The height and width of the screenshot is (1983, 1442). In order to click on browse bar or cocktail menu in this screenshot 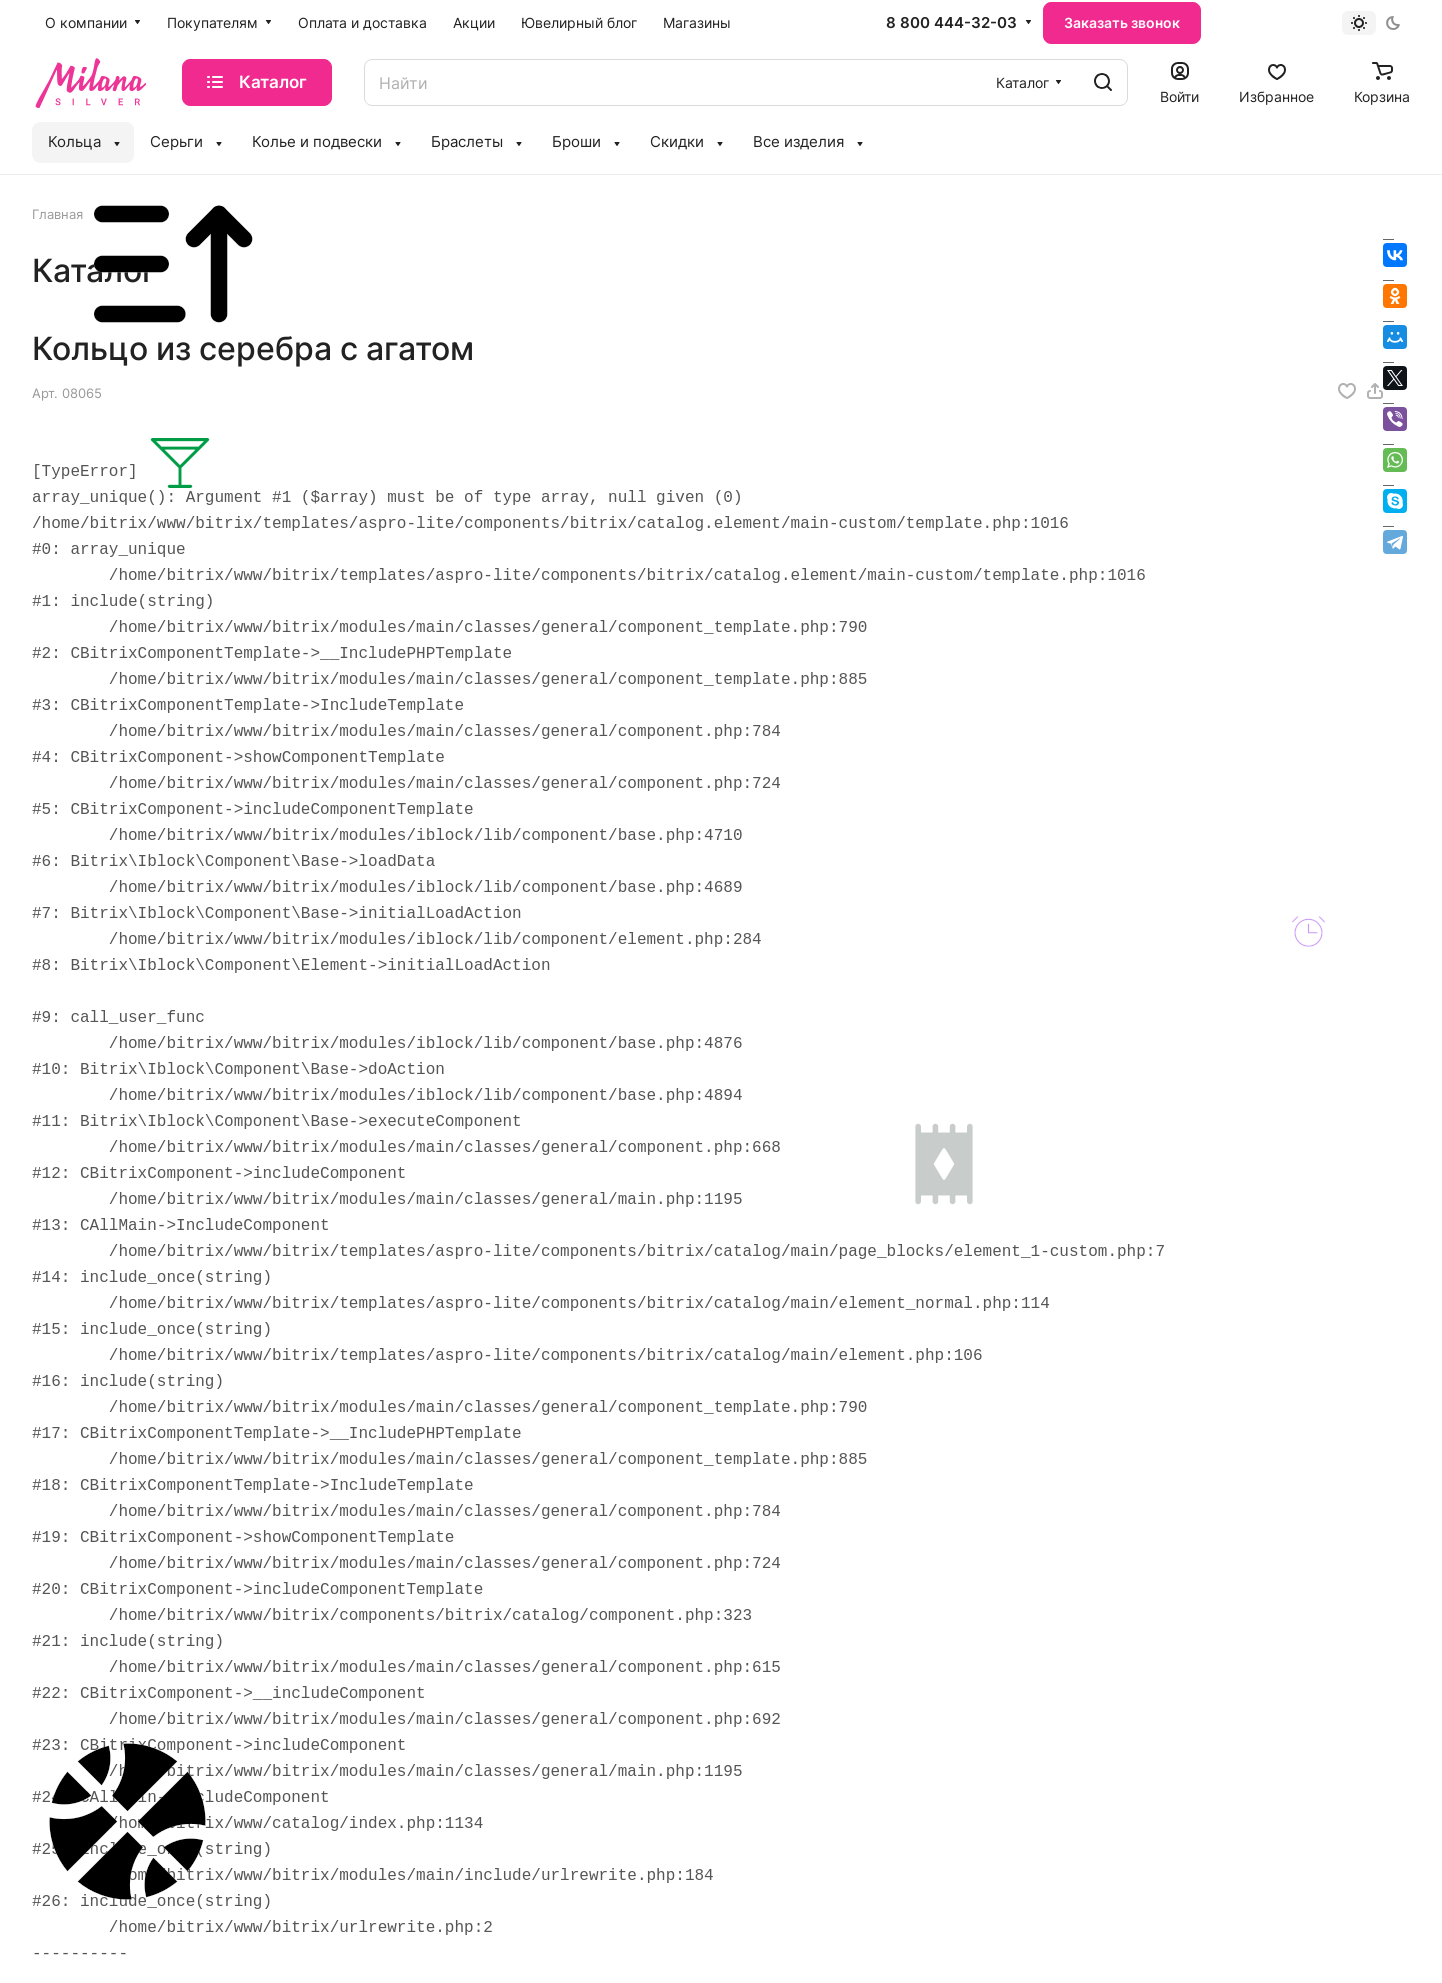, I will do `click(180, 463)`.